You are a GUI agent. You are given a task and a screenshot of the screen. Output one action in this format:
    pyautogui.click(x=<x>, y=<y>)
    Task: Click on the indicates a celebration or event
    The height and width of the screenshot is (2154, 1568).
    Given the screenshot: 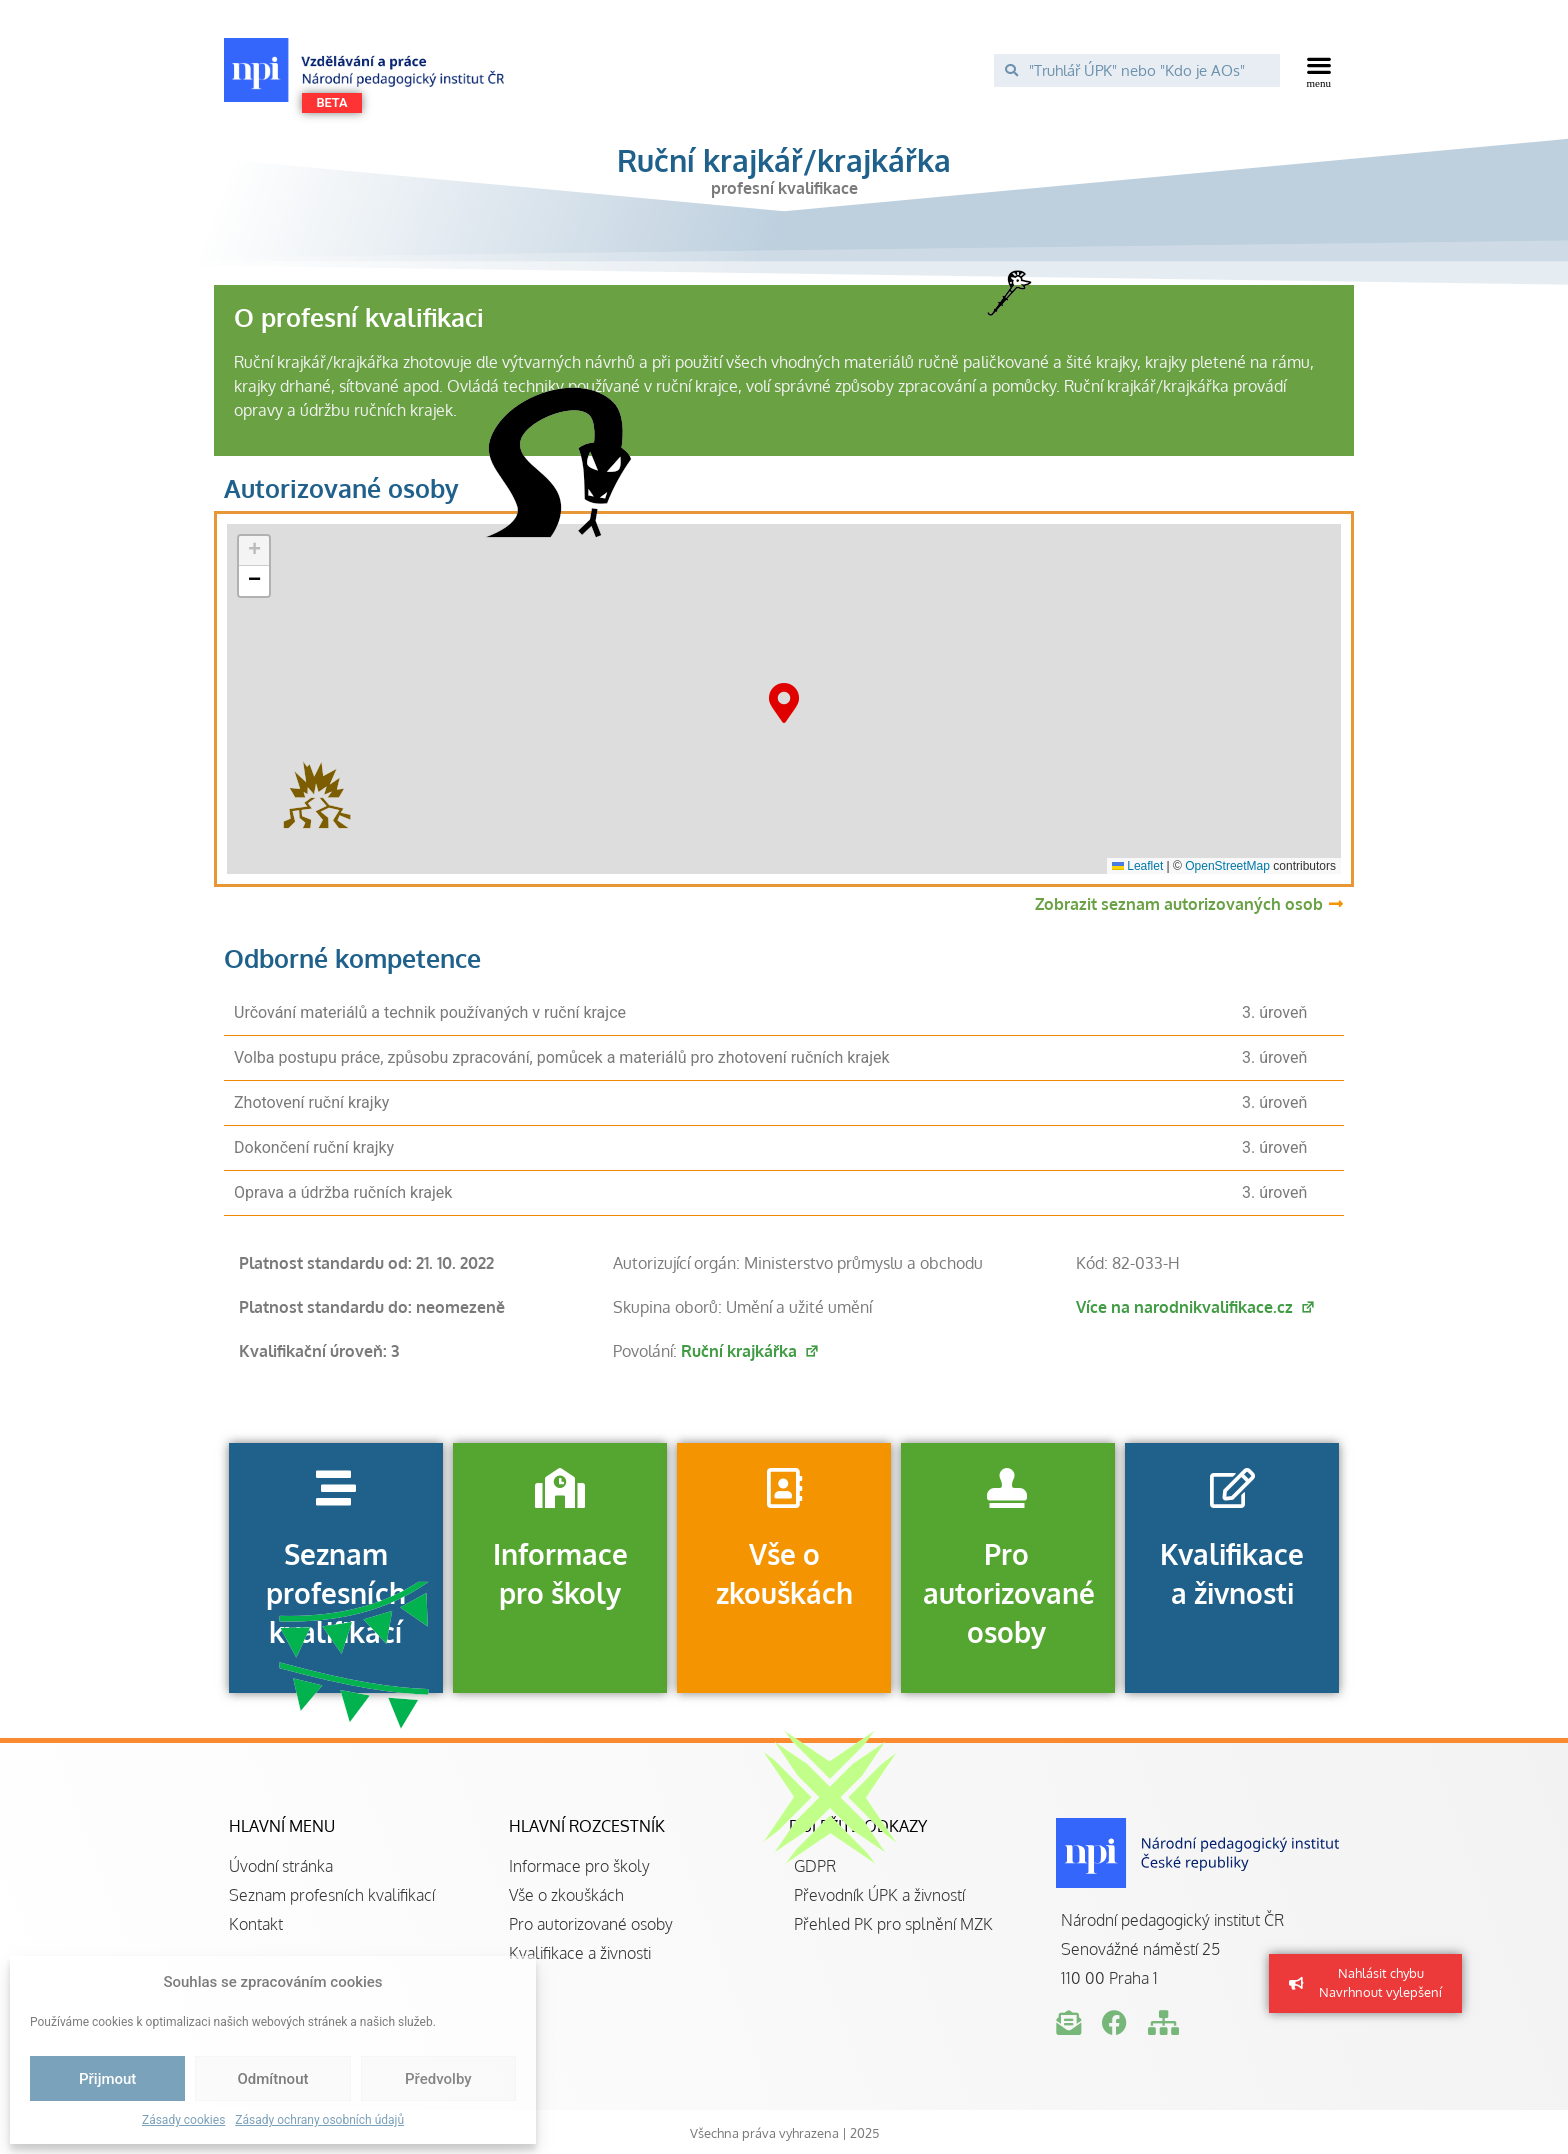 What is the action you would take?
    pyautogui.click(x=354, y=1655)
    